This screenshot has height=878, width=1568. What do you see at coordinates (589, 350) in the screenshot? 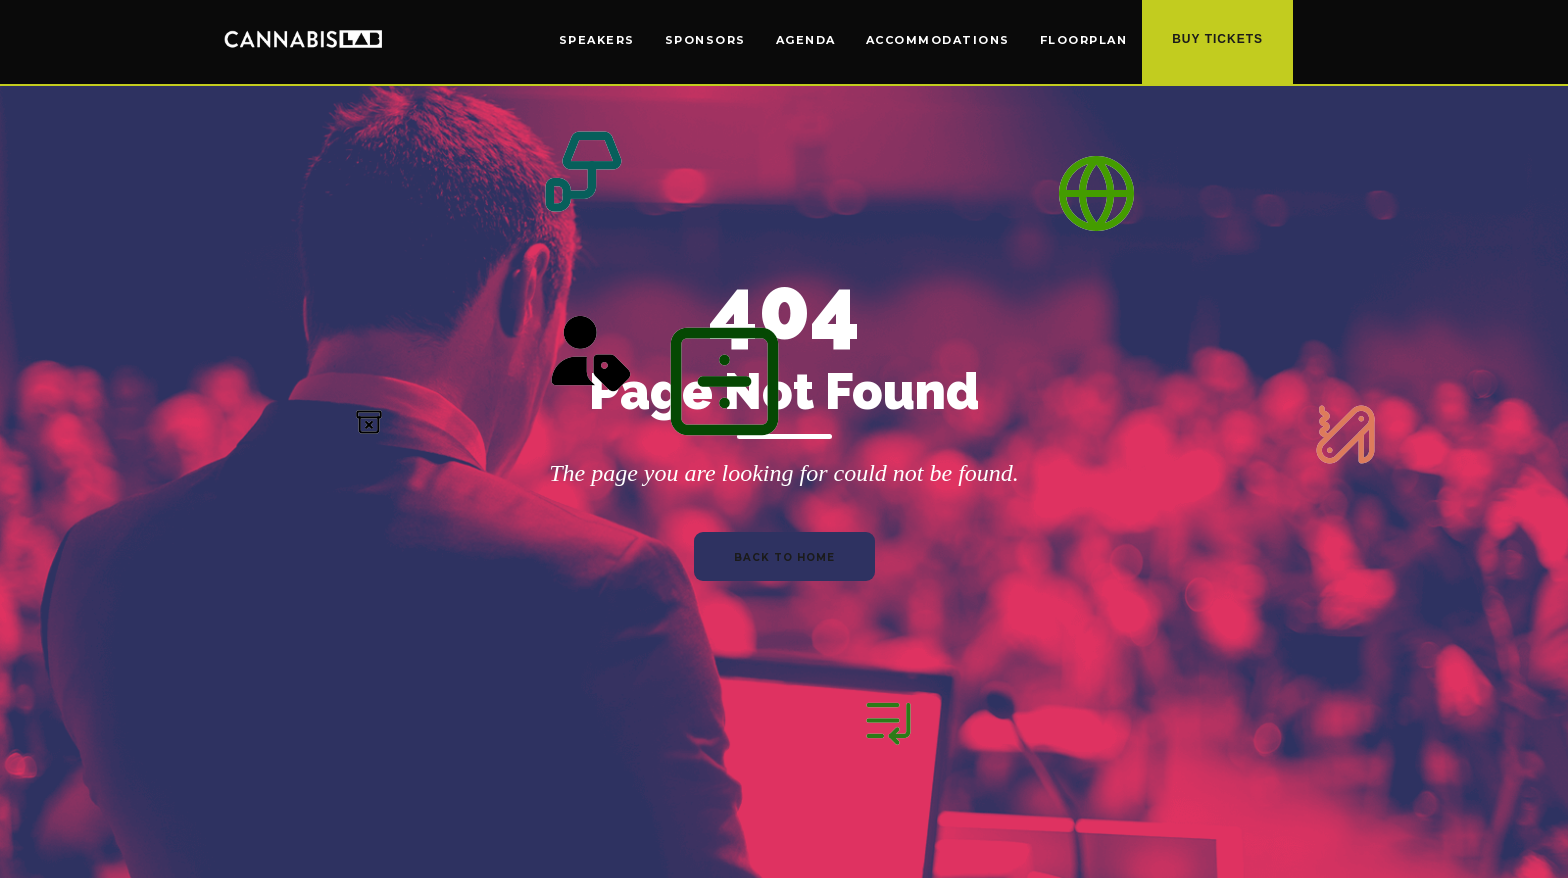
I see `tag or label a user profile` at bounding box center [589, 350].